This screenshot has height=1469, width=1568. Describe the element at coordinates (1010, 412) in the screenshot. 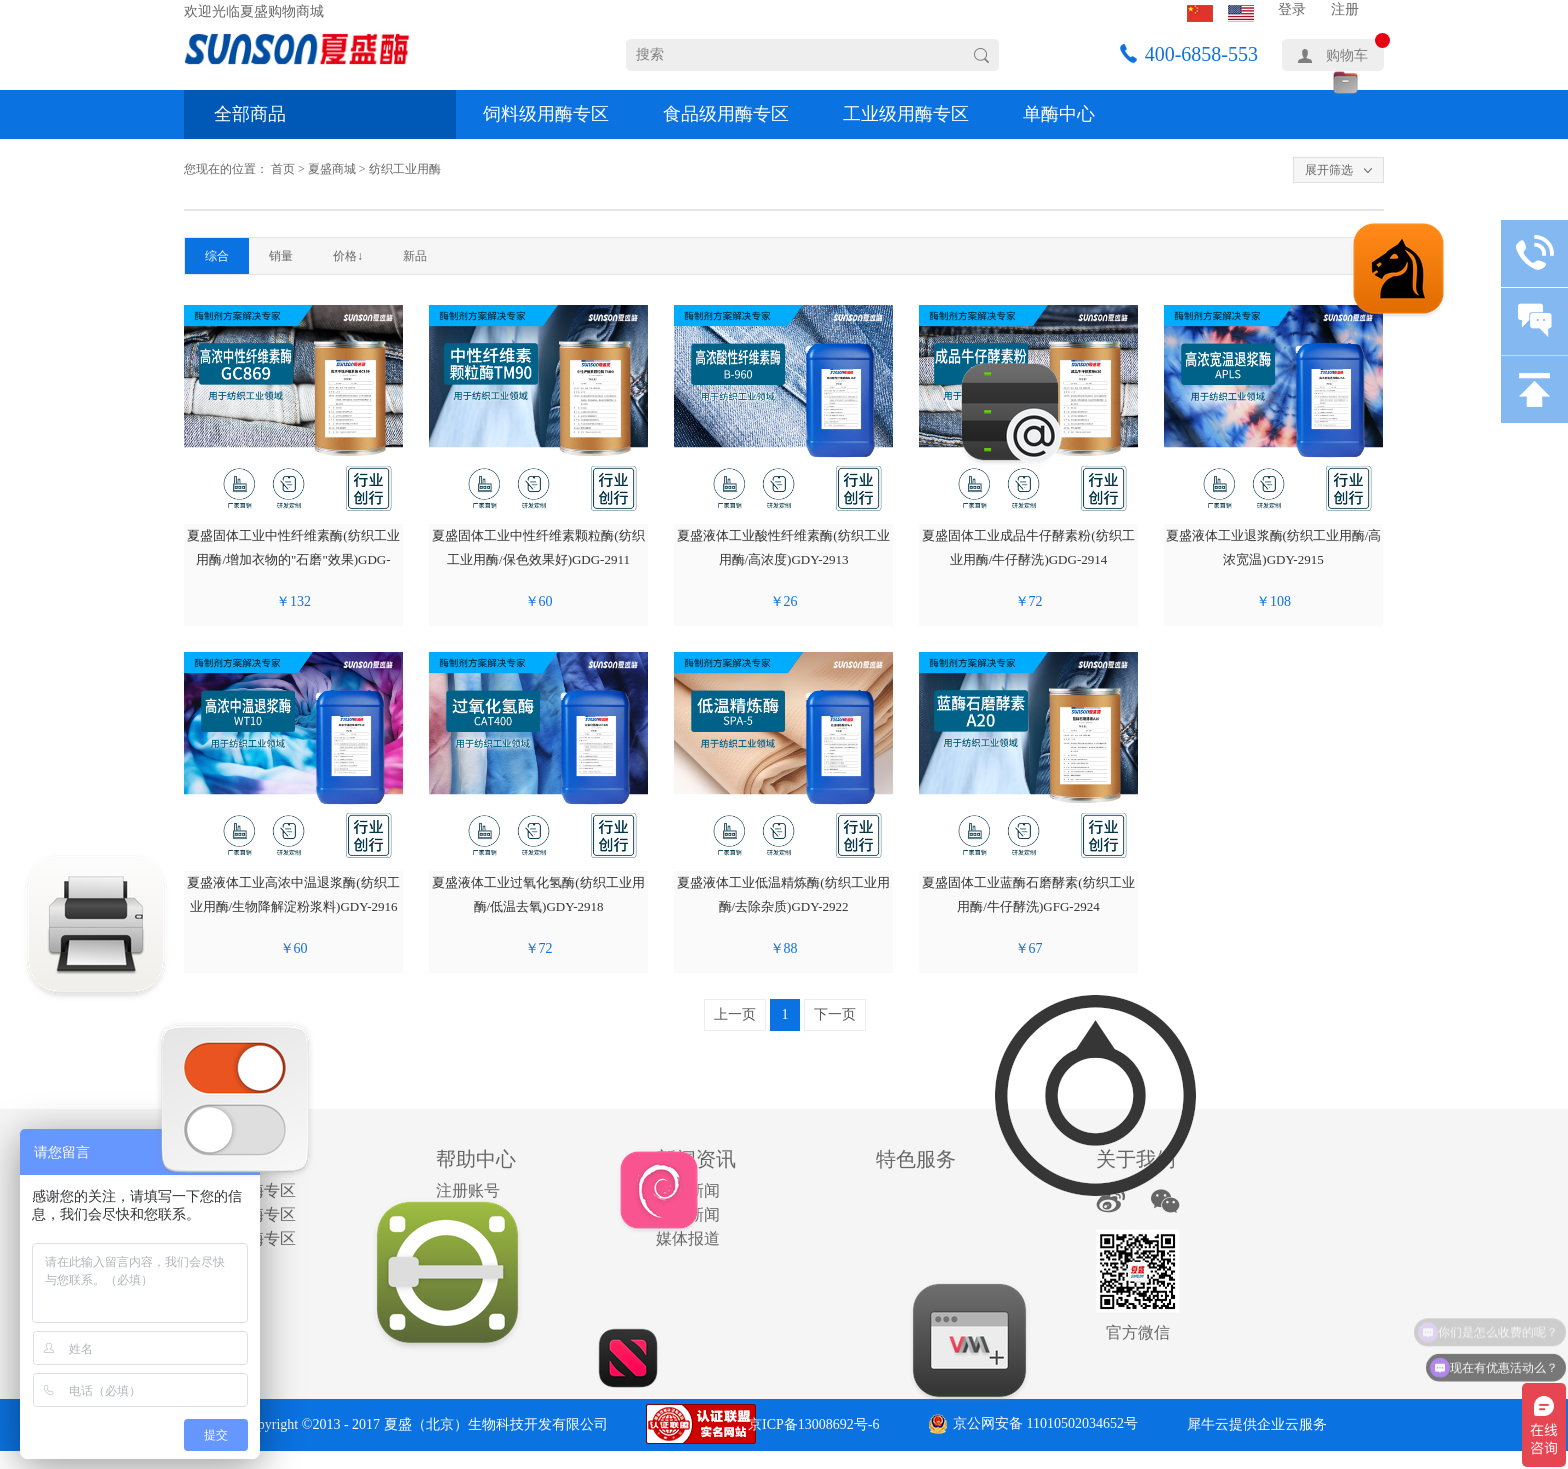

I see `configure dns server settings` at that location.